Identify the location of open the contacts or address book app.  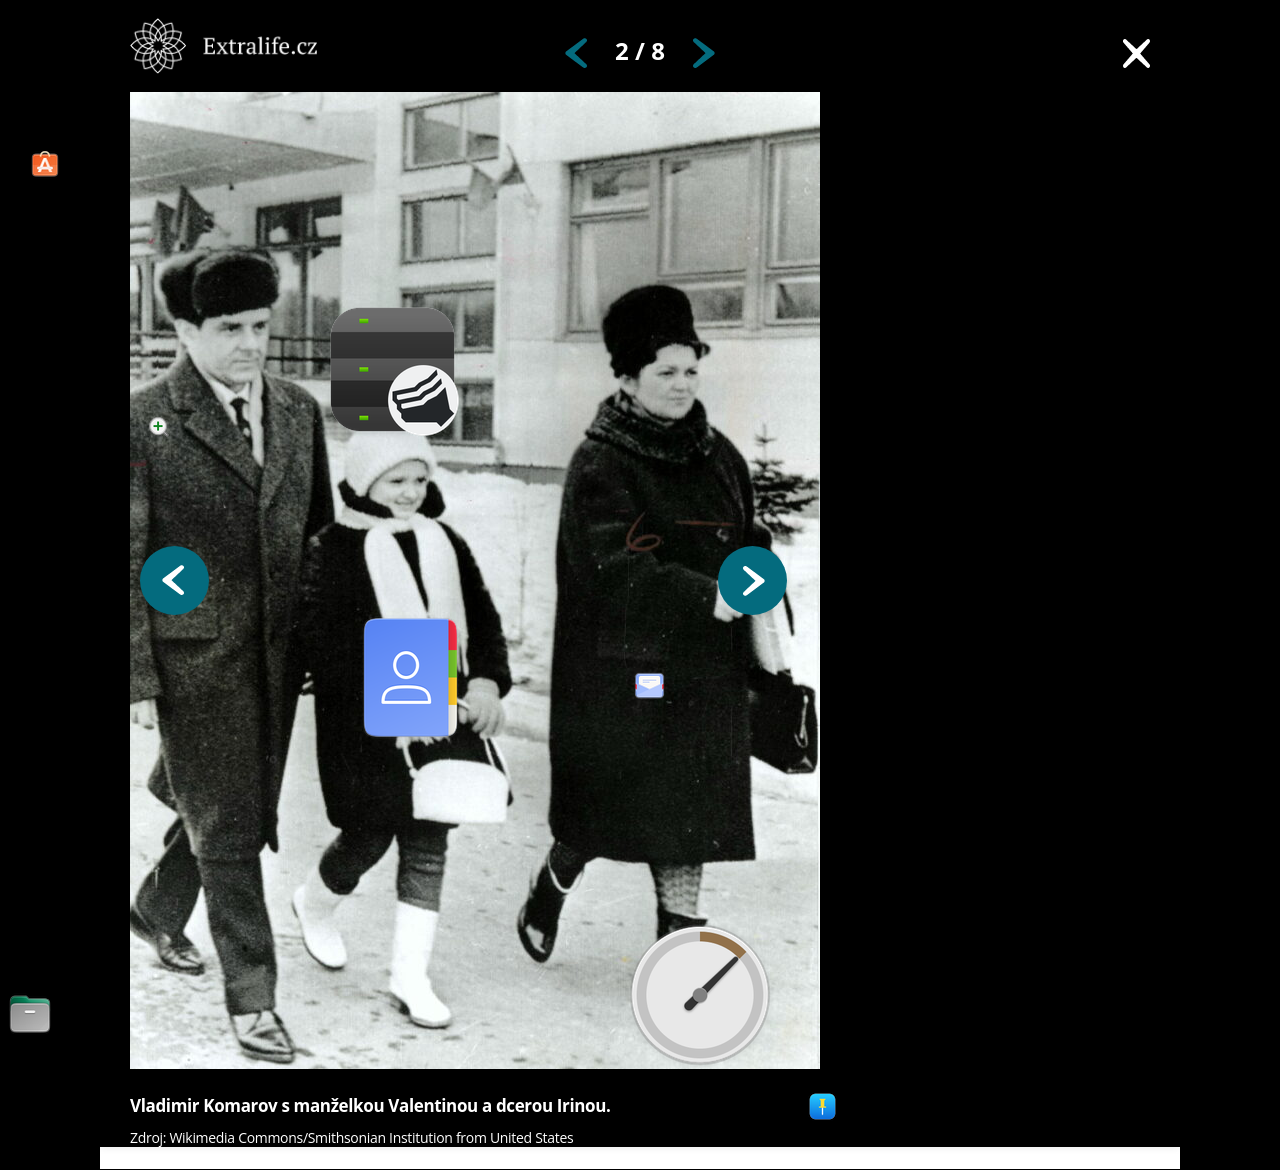
(410, 677).